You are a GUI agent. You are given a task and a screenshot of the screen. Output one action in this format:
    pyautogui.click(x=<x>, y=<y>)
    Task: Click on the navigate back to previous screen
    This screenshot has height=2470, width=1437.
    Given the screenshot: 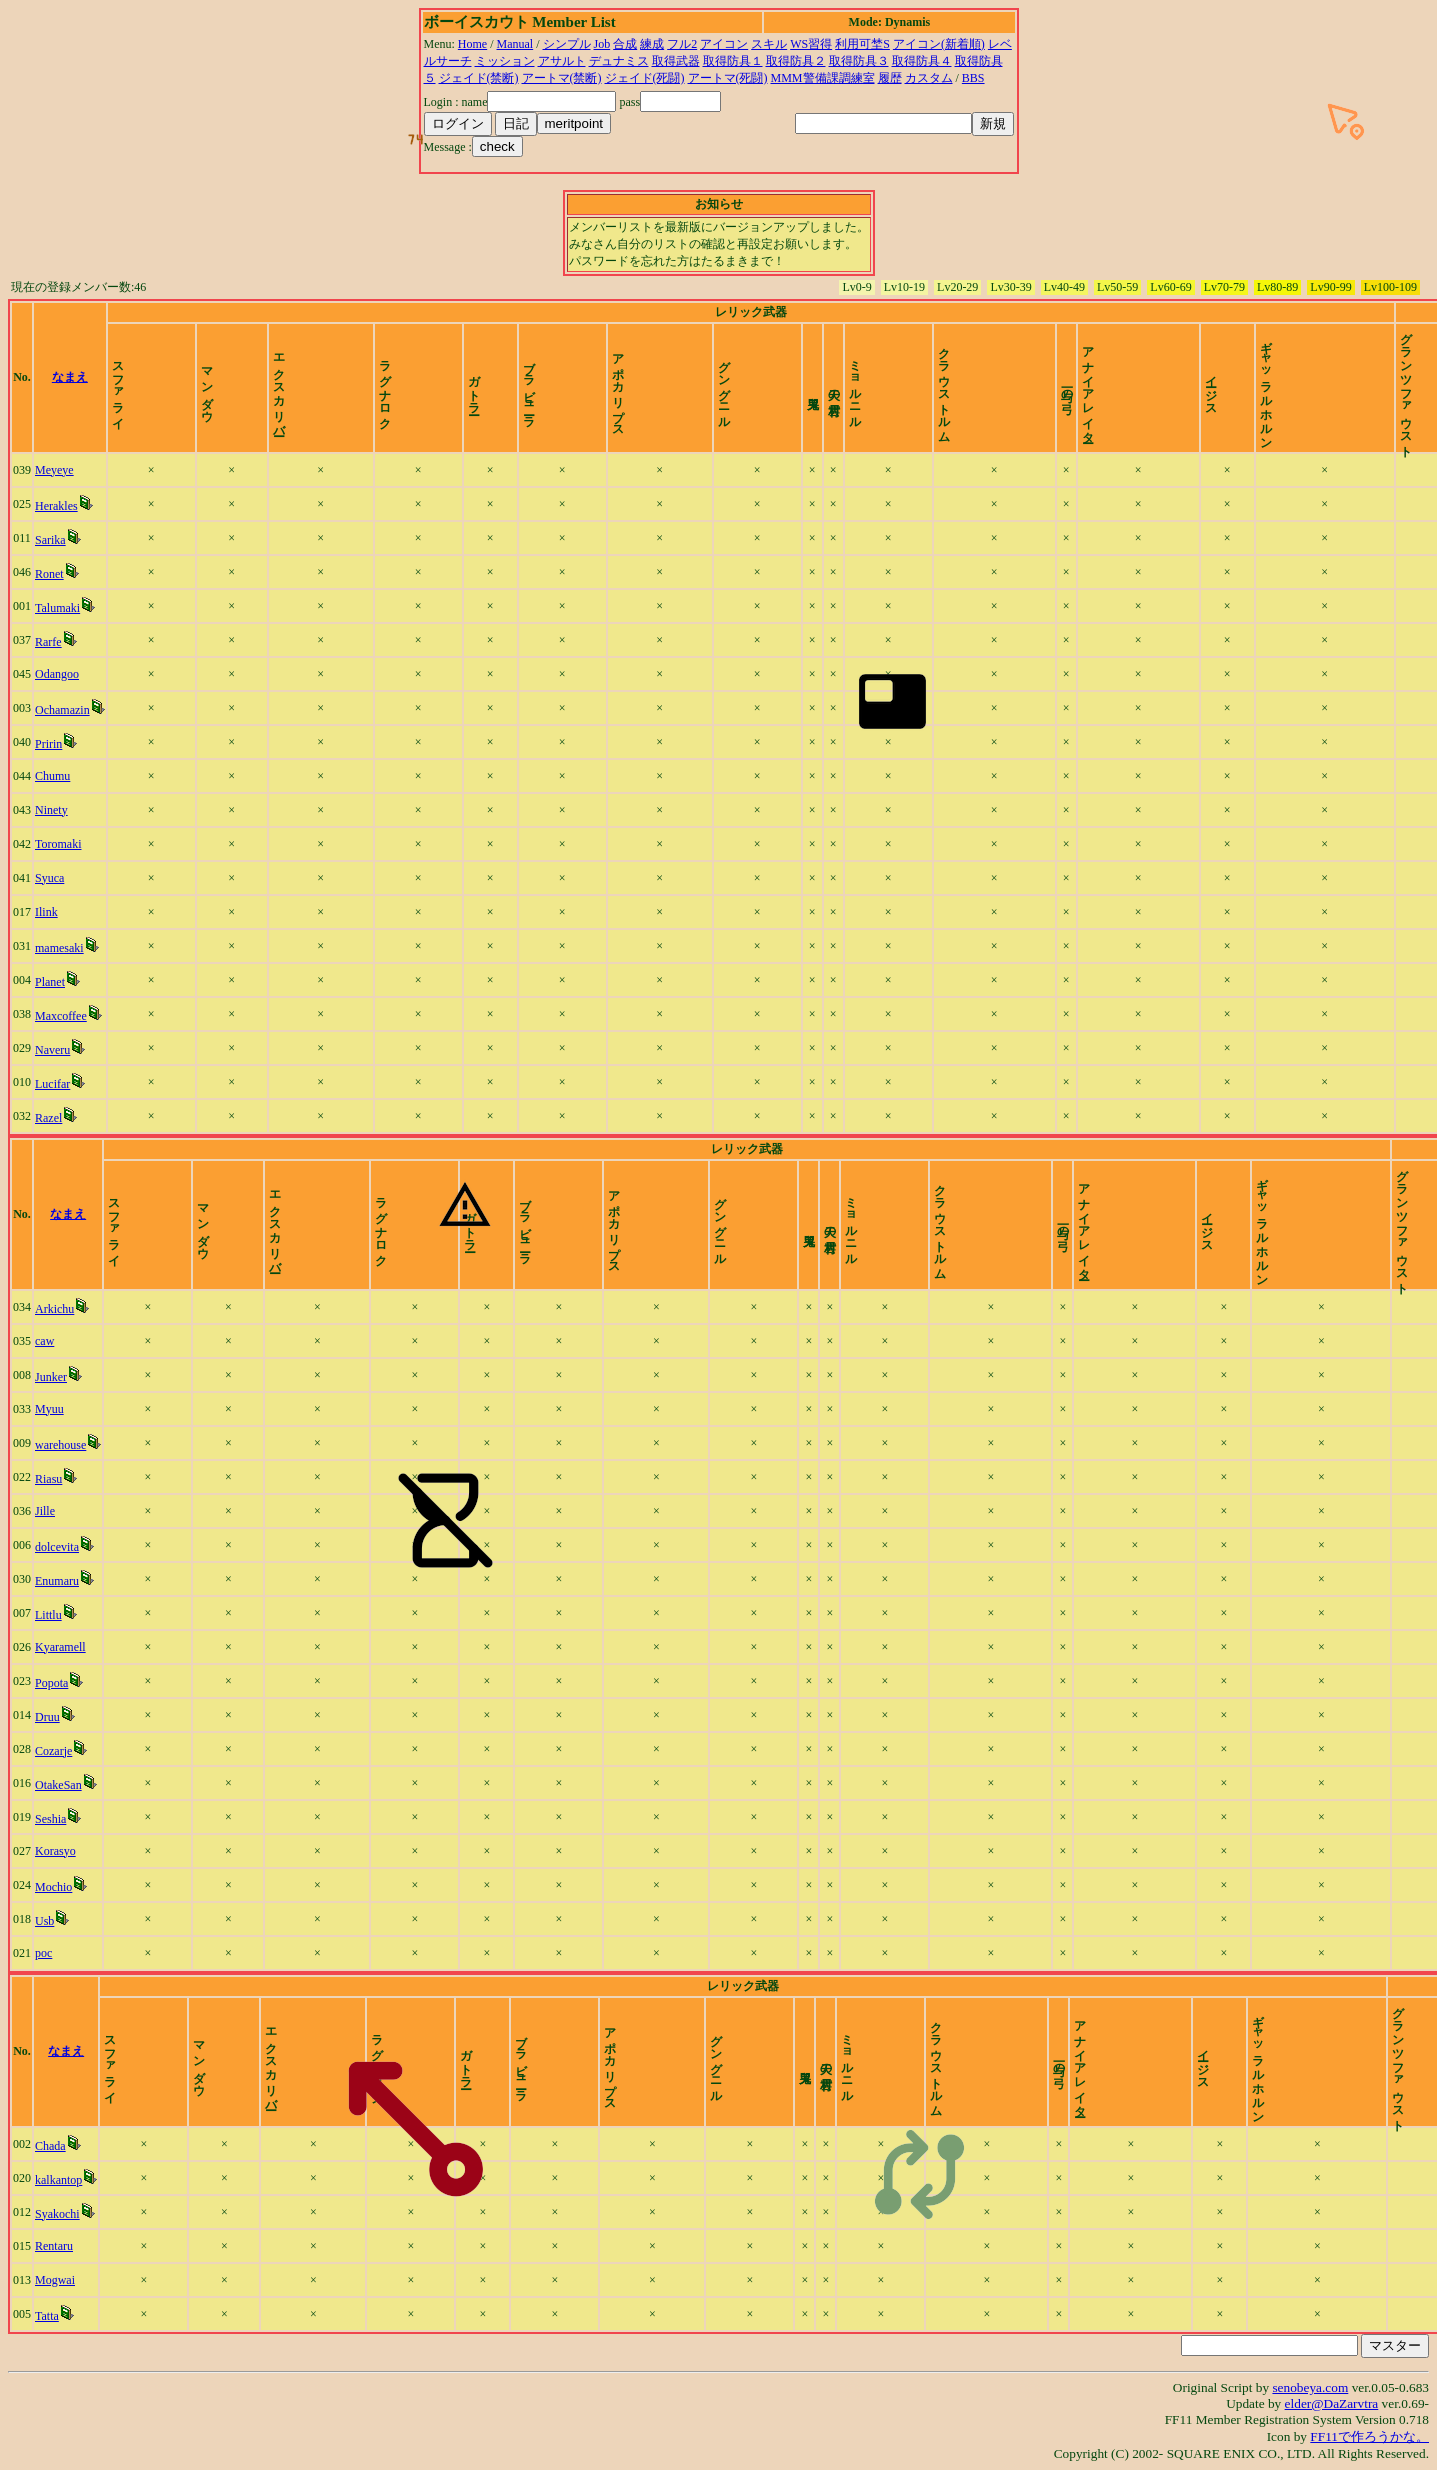 What is the action you would take?
    pyautogui.click(x=411, y=2124)
    